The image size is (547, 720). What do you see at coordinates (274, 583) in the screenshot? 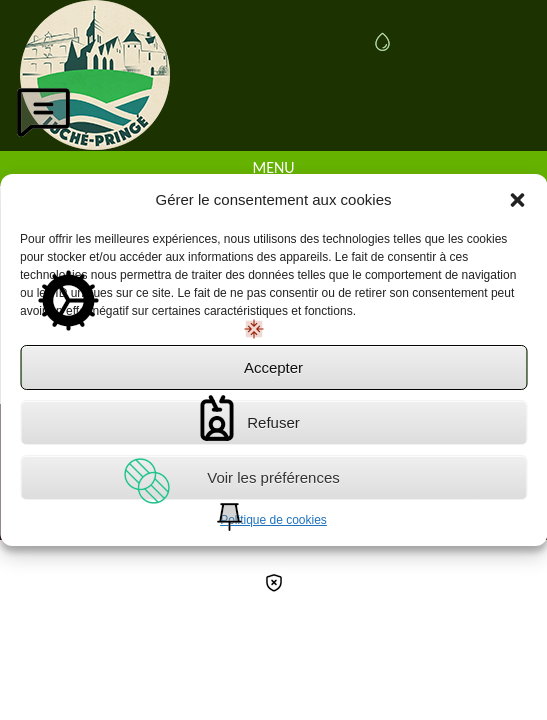
I see `security check failed` at bounding box center [274, 583].